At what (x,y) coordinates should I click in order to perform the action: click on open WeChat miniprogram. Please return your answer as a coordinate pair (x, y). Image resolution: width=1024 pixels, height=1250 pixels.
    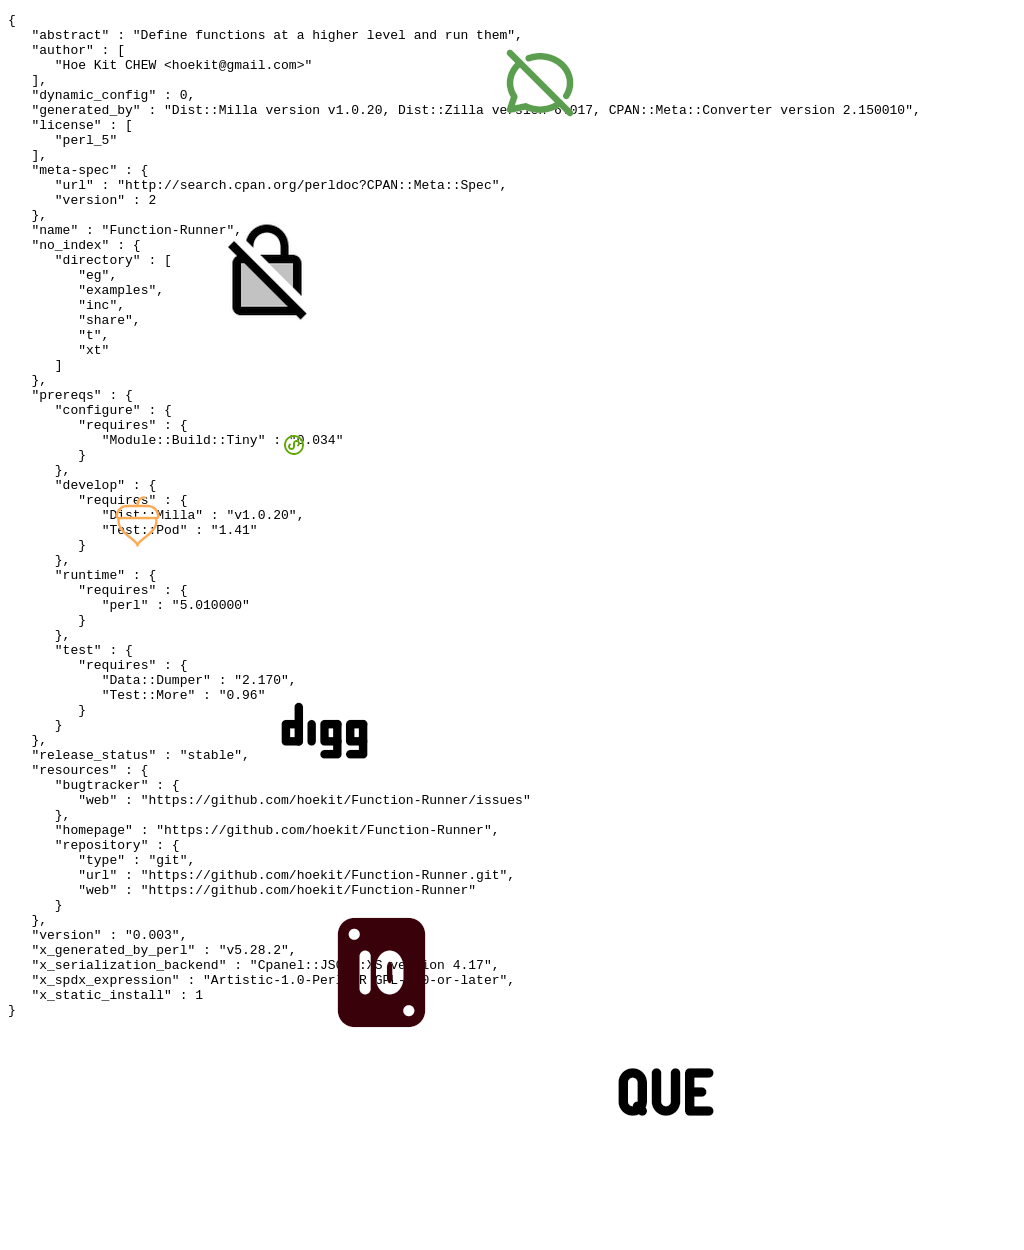
    Looking at the image, I should click on (294, 445).